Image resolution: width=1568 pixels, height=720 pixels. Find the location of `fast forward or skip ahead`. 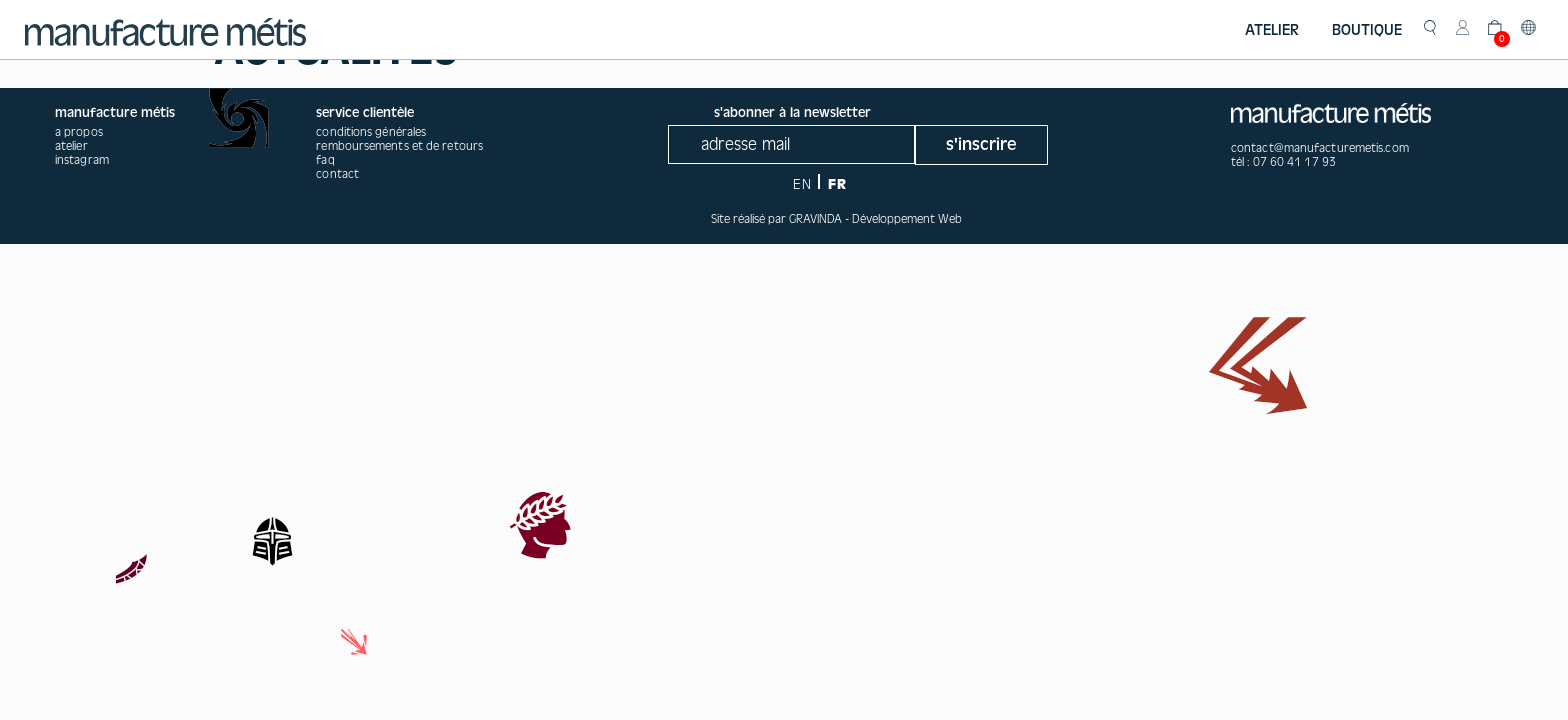

fast forward or skip ahead is located at coordinates (354, 642).